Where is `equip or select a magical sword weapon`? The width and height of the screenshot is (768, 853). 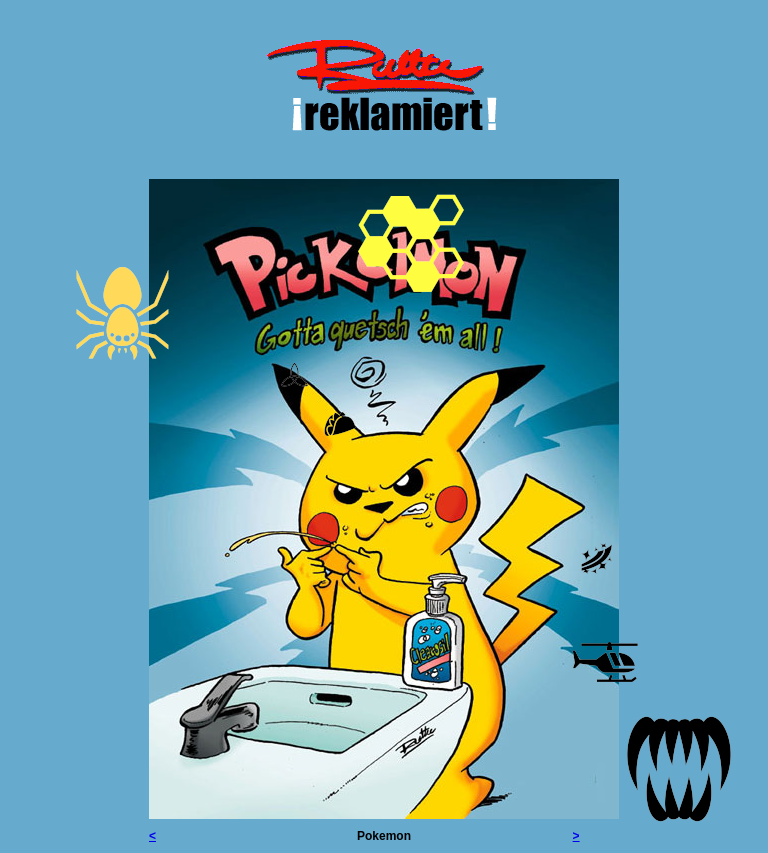 equip or select a magical sword weapon is located at coordinates (596, 558).